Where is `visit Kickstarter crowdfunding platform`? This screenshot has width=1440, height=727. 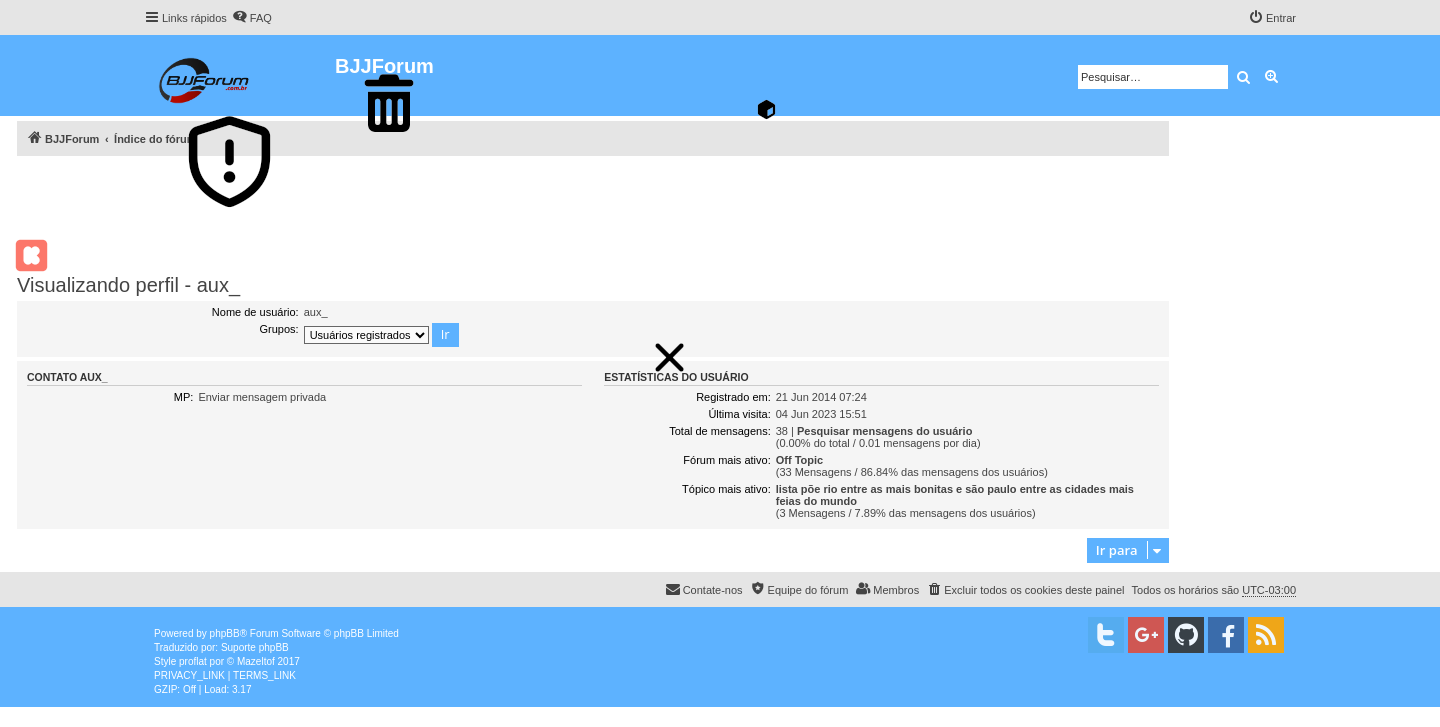 visit Kickstarter crowdfunding platform is located at coordinates (31, 255).